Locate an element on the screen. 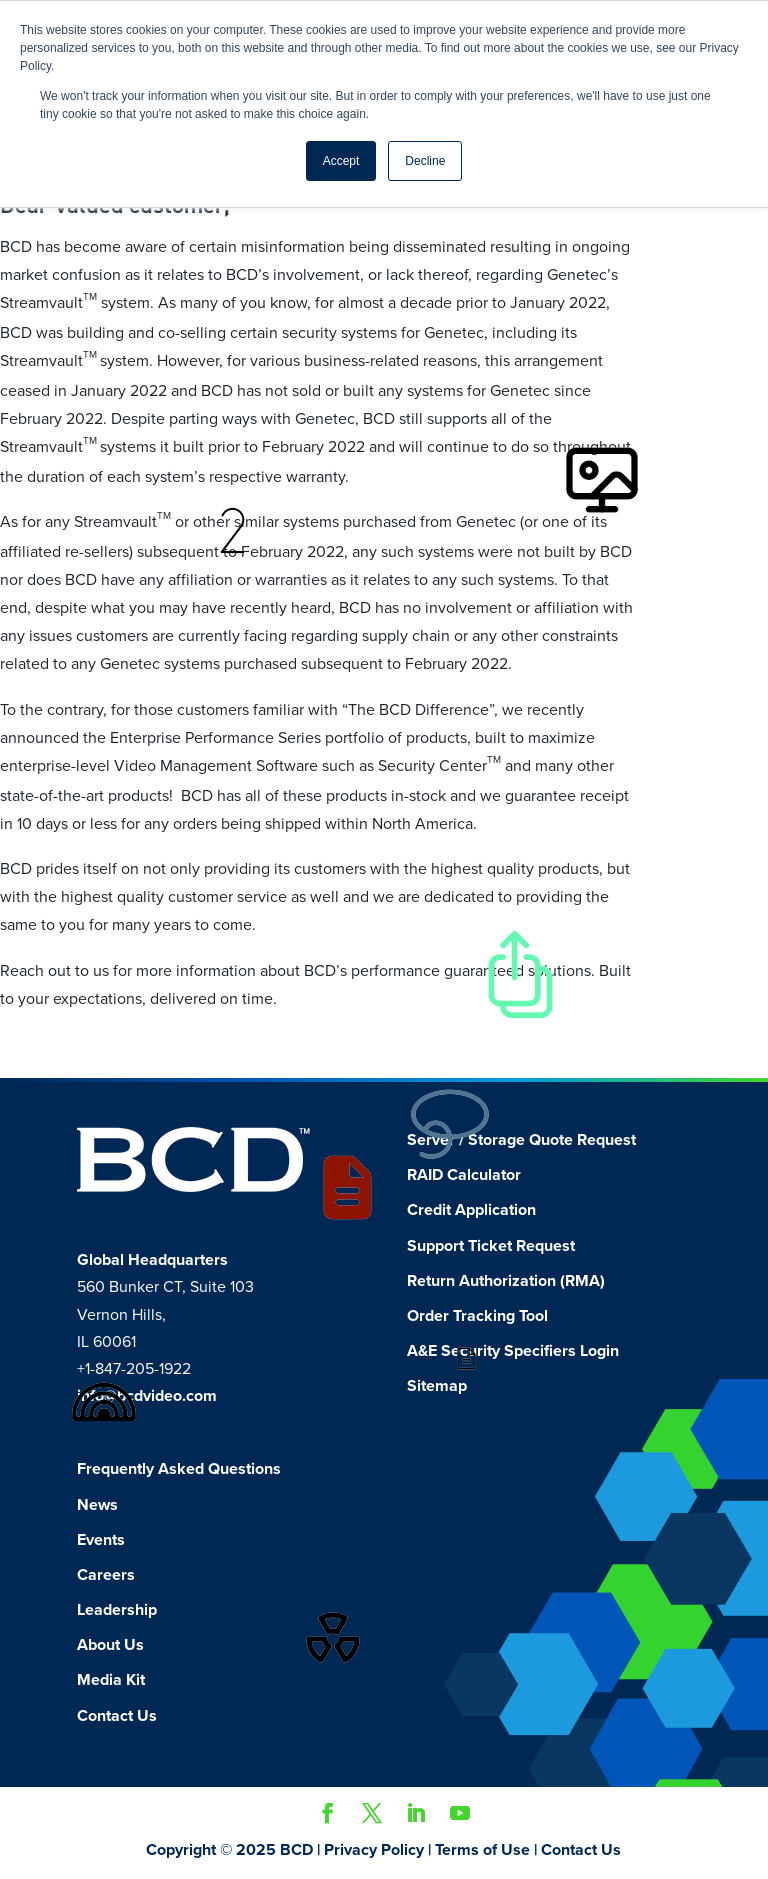 Image resolution: width=768 pixels, height=1879 pixels. share or export multiple items is located at coordinates (520, 974).